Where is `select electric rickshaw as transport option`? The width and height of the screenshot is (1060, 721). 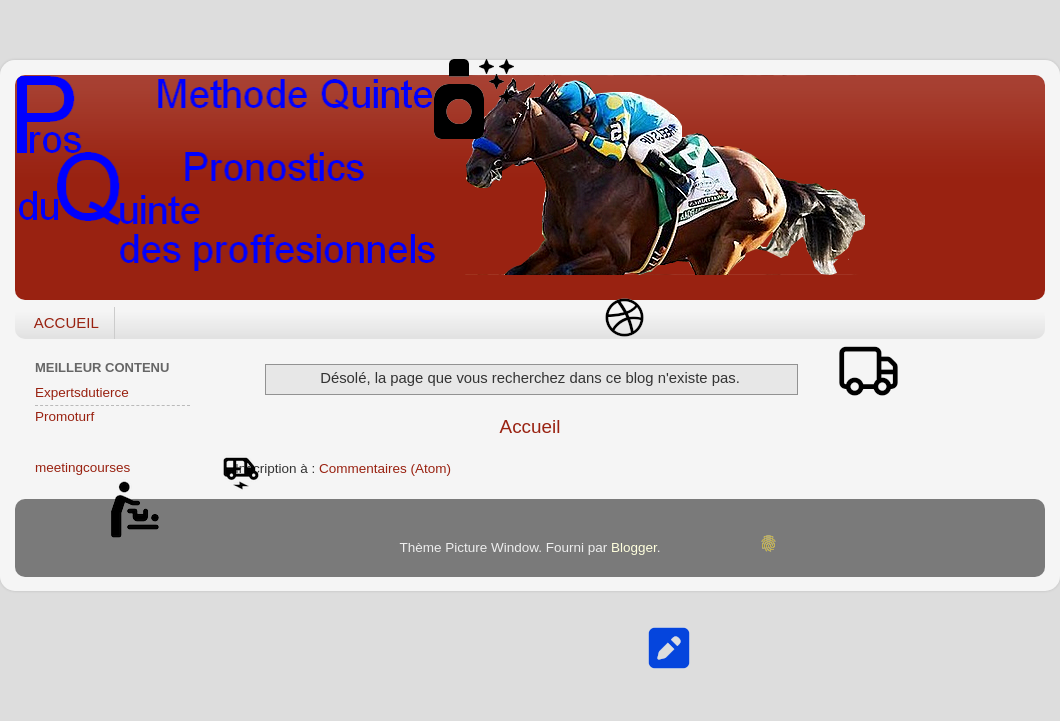 select electric rickshaw as transport option is located at coordinates (241, 472).